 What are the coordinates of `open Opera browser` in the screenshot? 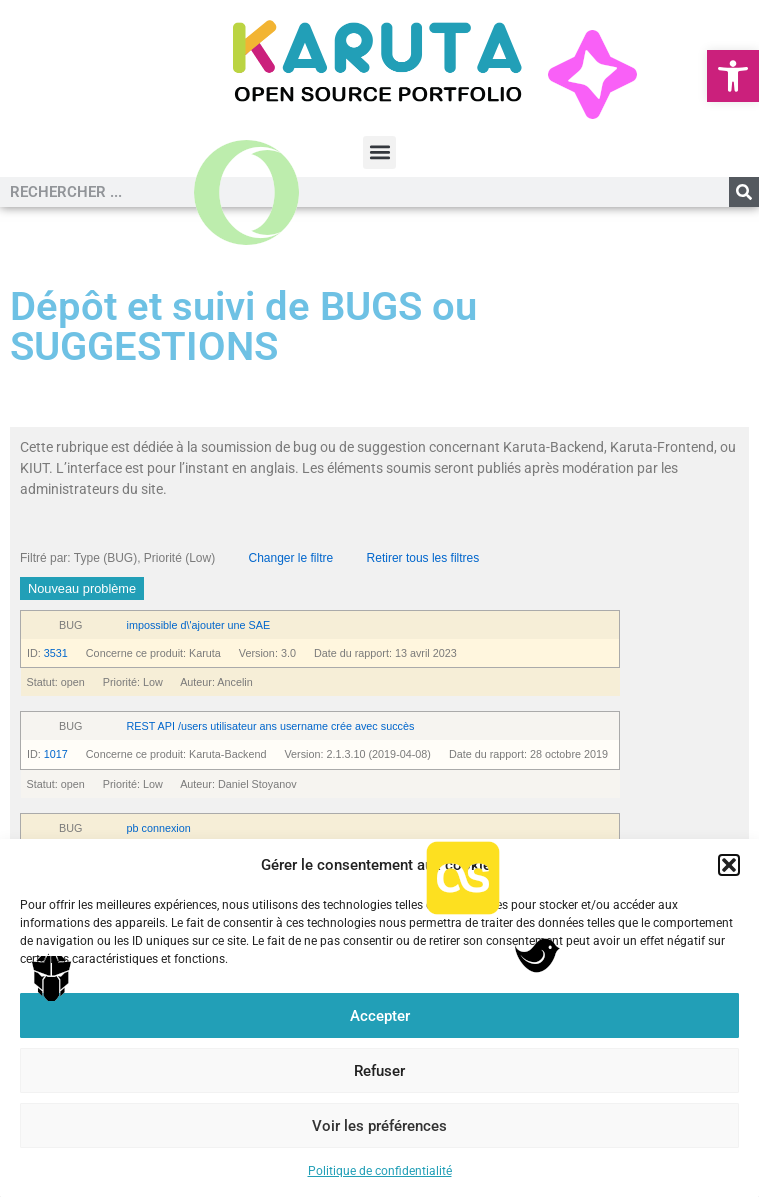 It's located at (246, 192).